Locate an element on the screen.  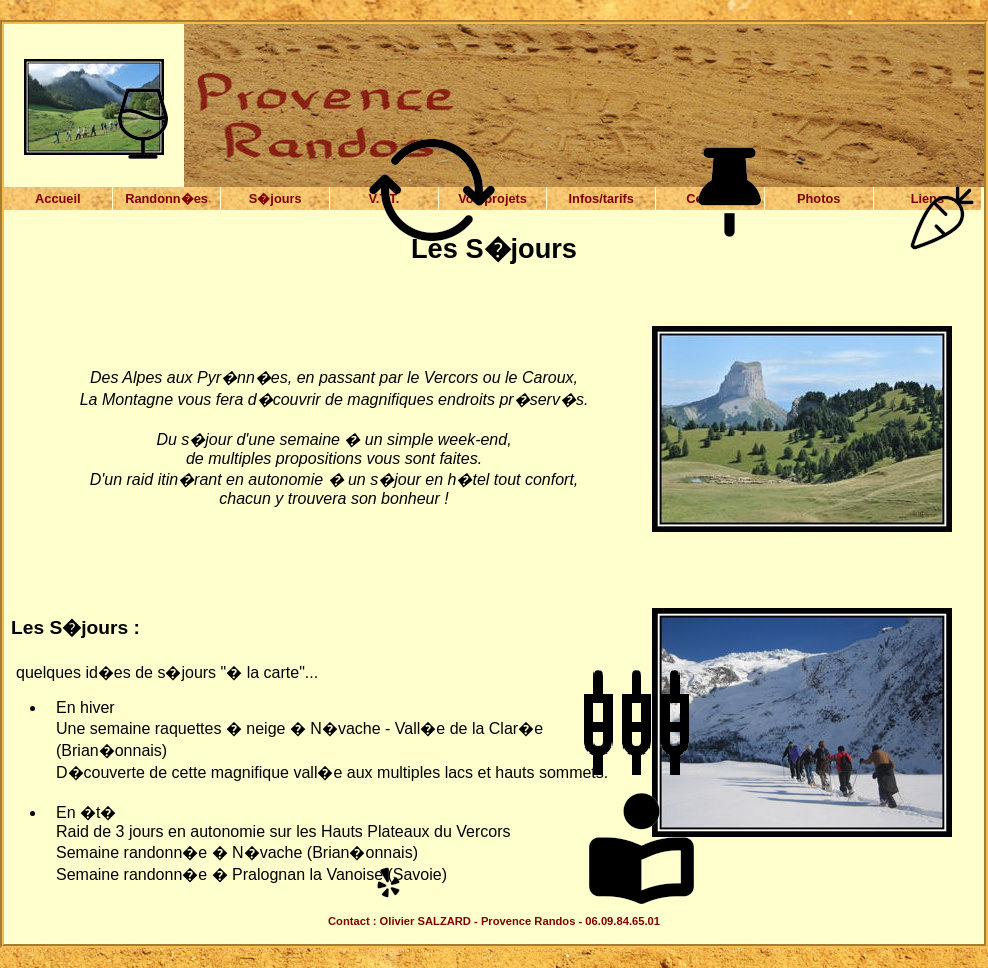
browse vegetable or produce category is located at coordinates (941, 219).